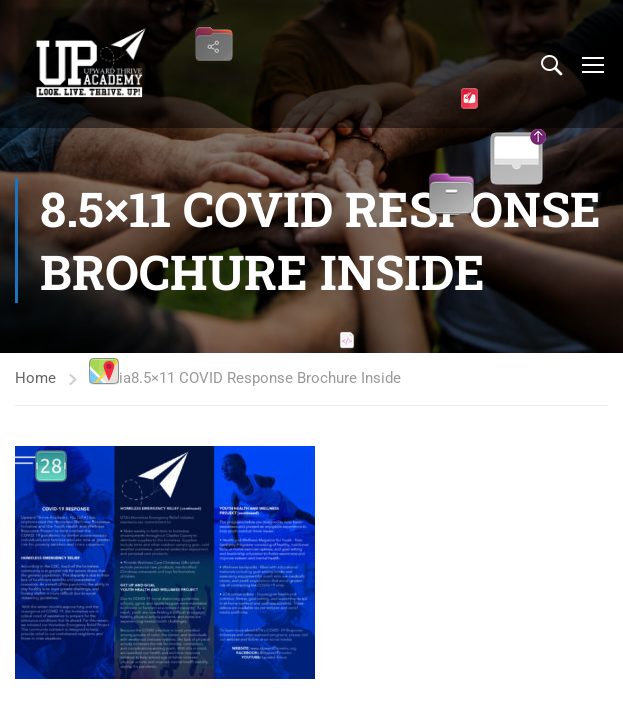 The image size is (623, 720). What do you see at coordinates (516, 158) in the screenshot?
I see `sync inbox and outbox mail` at bounding box center [516, 158].